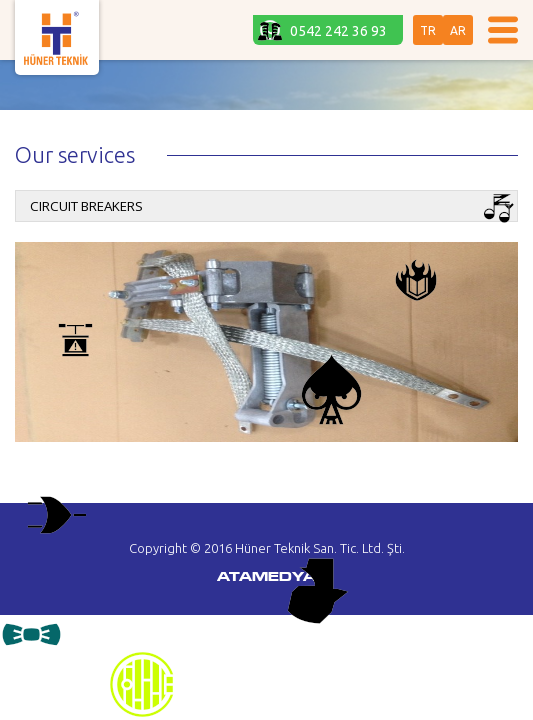 The image size is (533, 720). I want to click on indicates death or game over in a card game, so click(331, 388).